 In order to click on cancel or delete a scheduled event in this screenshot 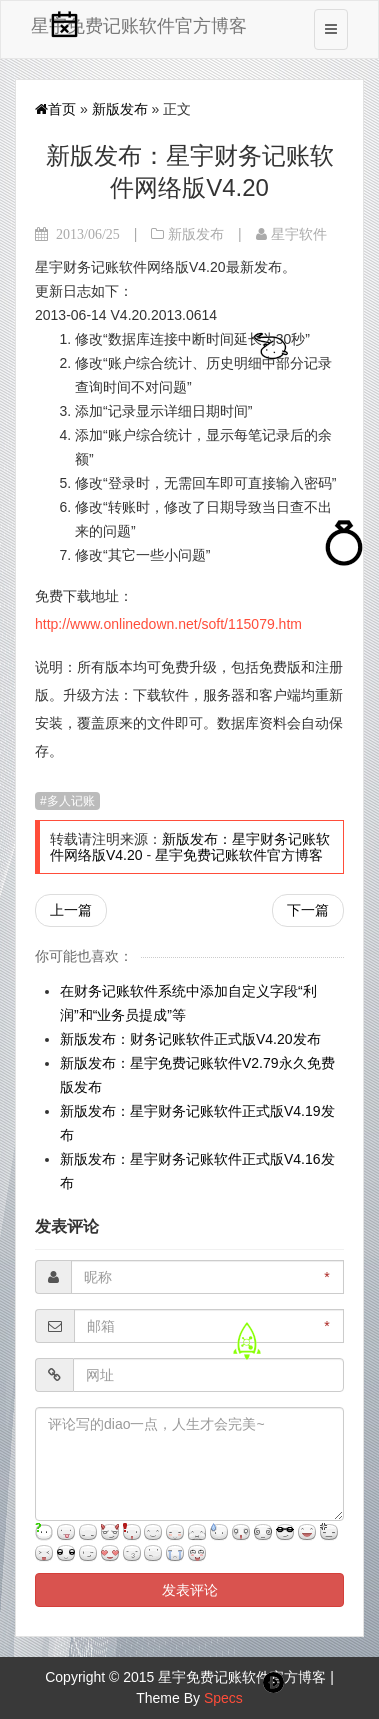, I will do `click(64, 25)`.